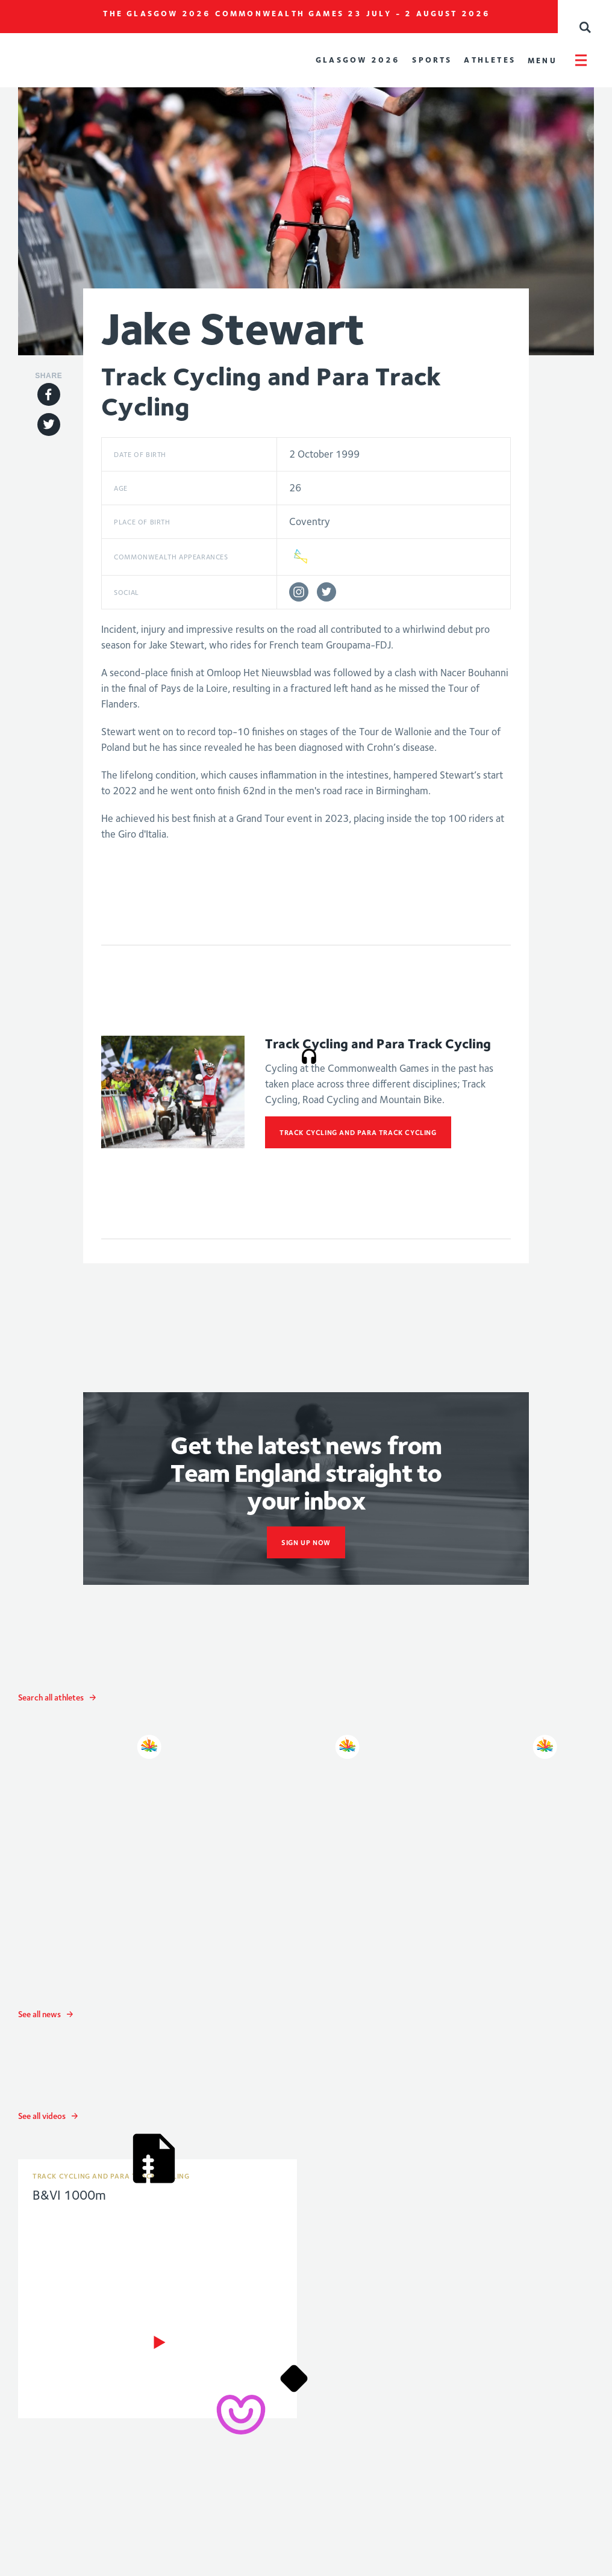 The height and width of the screenshot is (2576, 612). What do you see at coordinates (309, 1057) in the screenshot?
I see `listen to audio or music` at bounding box center [309, 1057].